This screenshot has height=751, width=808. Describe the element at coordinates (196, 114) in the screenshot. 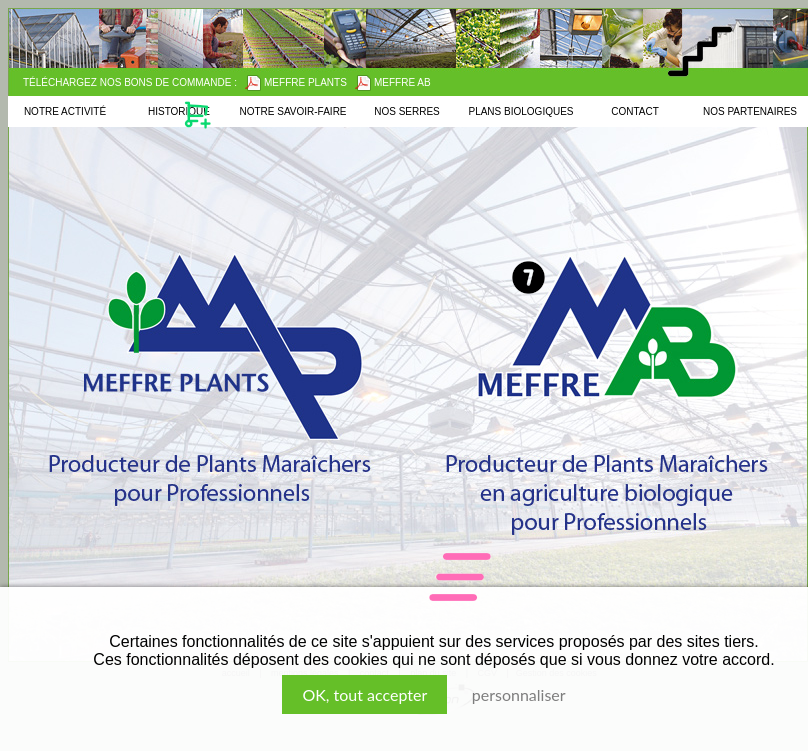

I see `add item to shopping cart` at that location.